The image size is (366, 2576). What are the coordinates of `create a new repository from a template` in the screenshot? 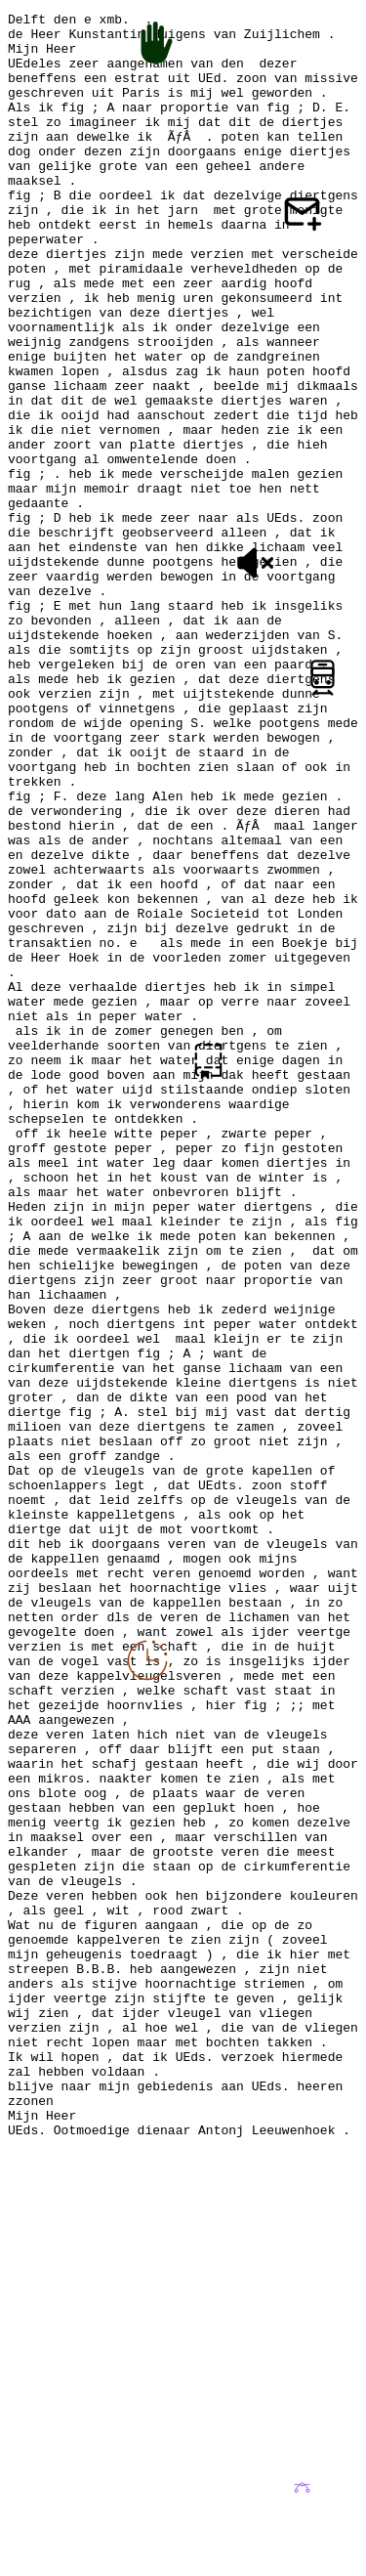 It's located at (208, 1061).